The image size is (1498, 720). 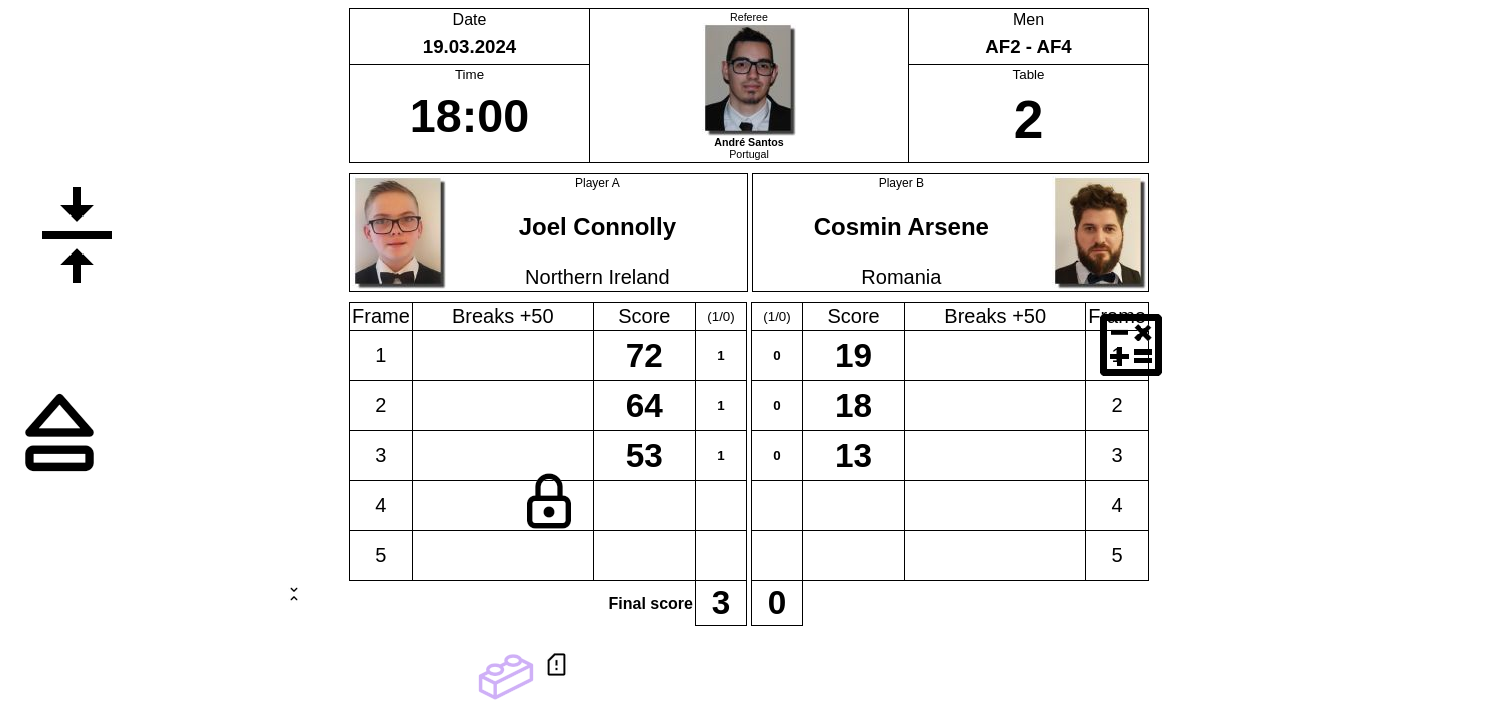 What do you see at coordinates (59, 432) in the screenshot?
I see `eject media or disc from player` at bounding box center [59, 432].